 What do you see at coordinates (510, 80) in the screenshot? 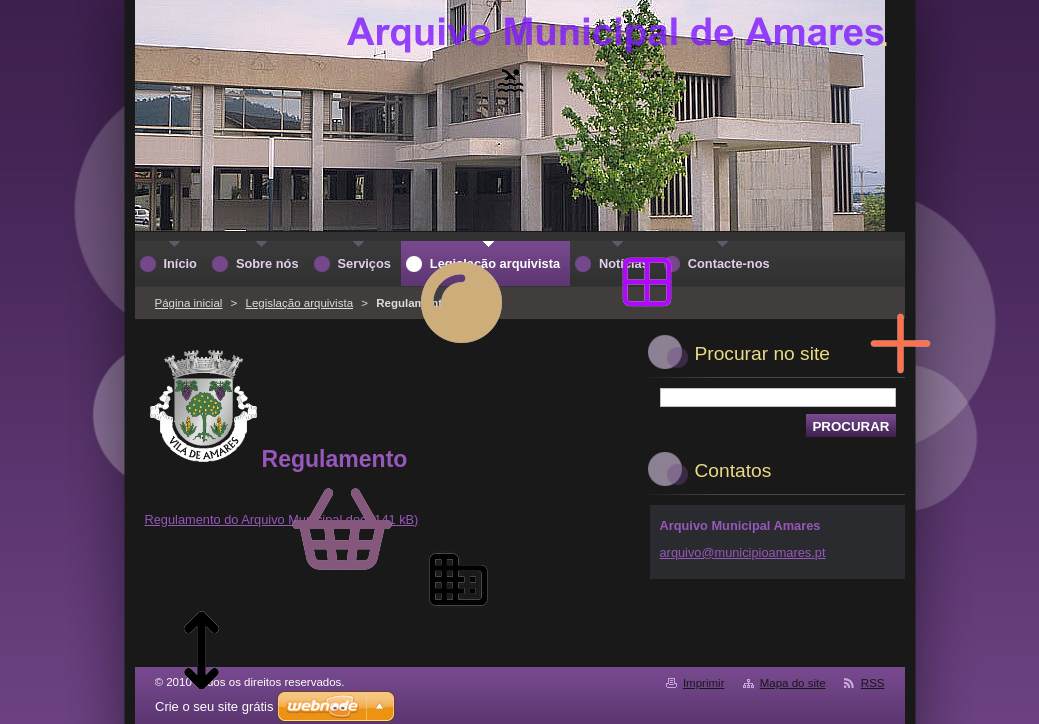
I see `view pool or swimming amenities` at bounding box center [510, 80].